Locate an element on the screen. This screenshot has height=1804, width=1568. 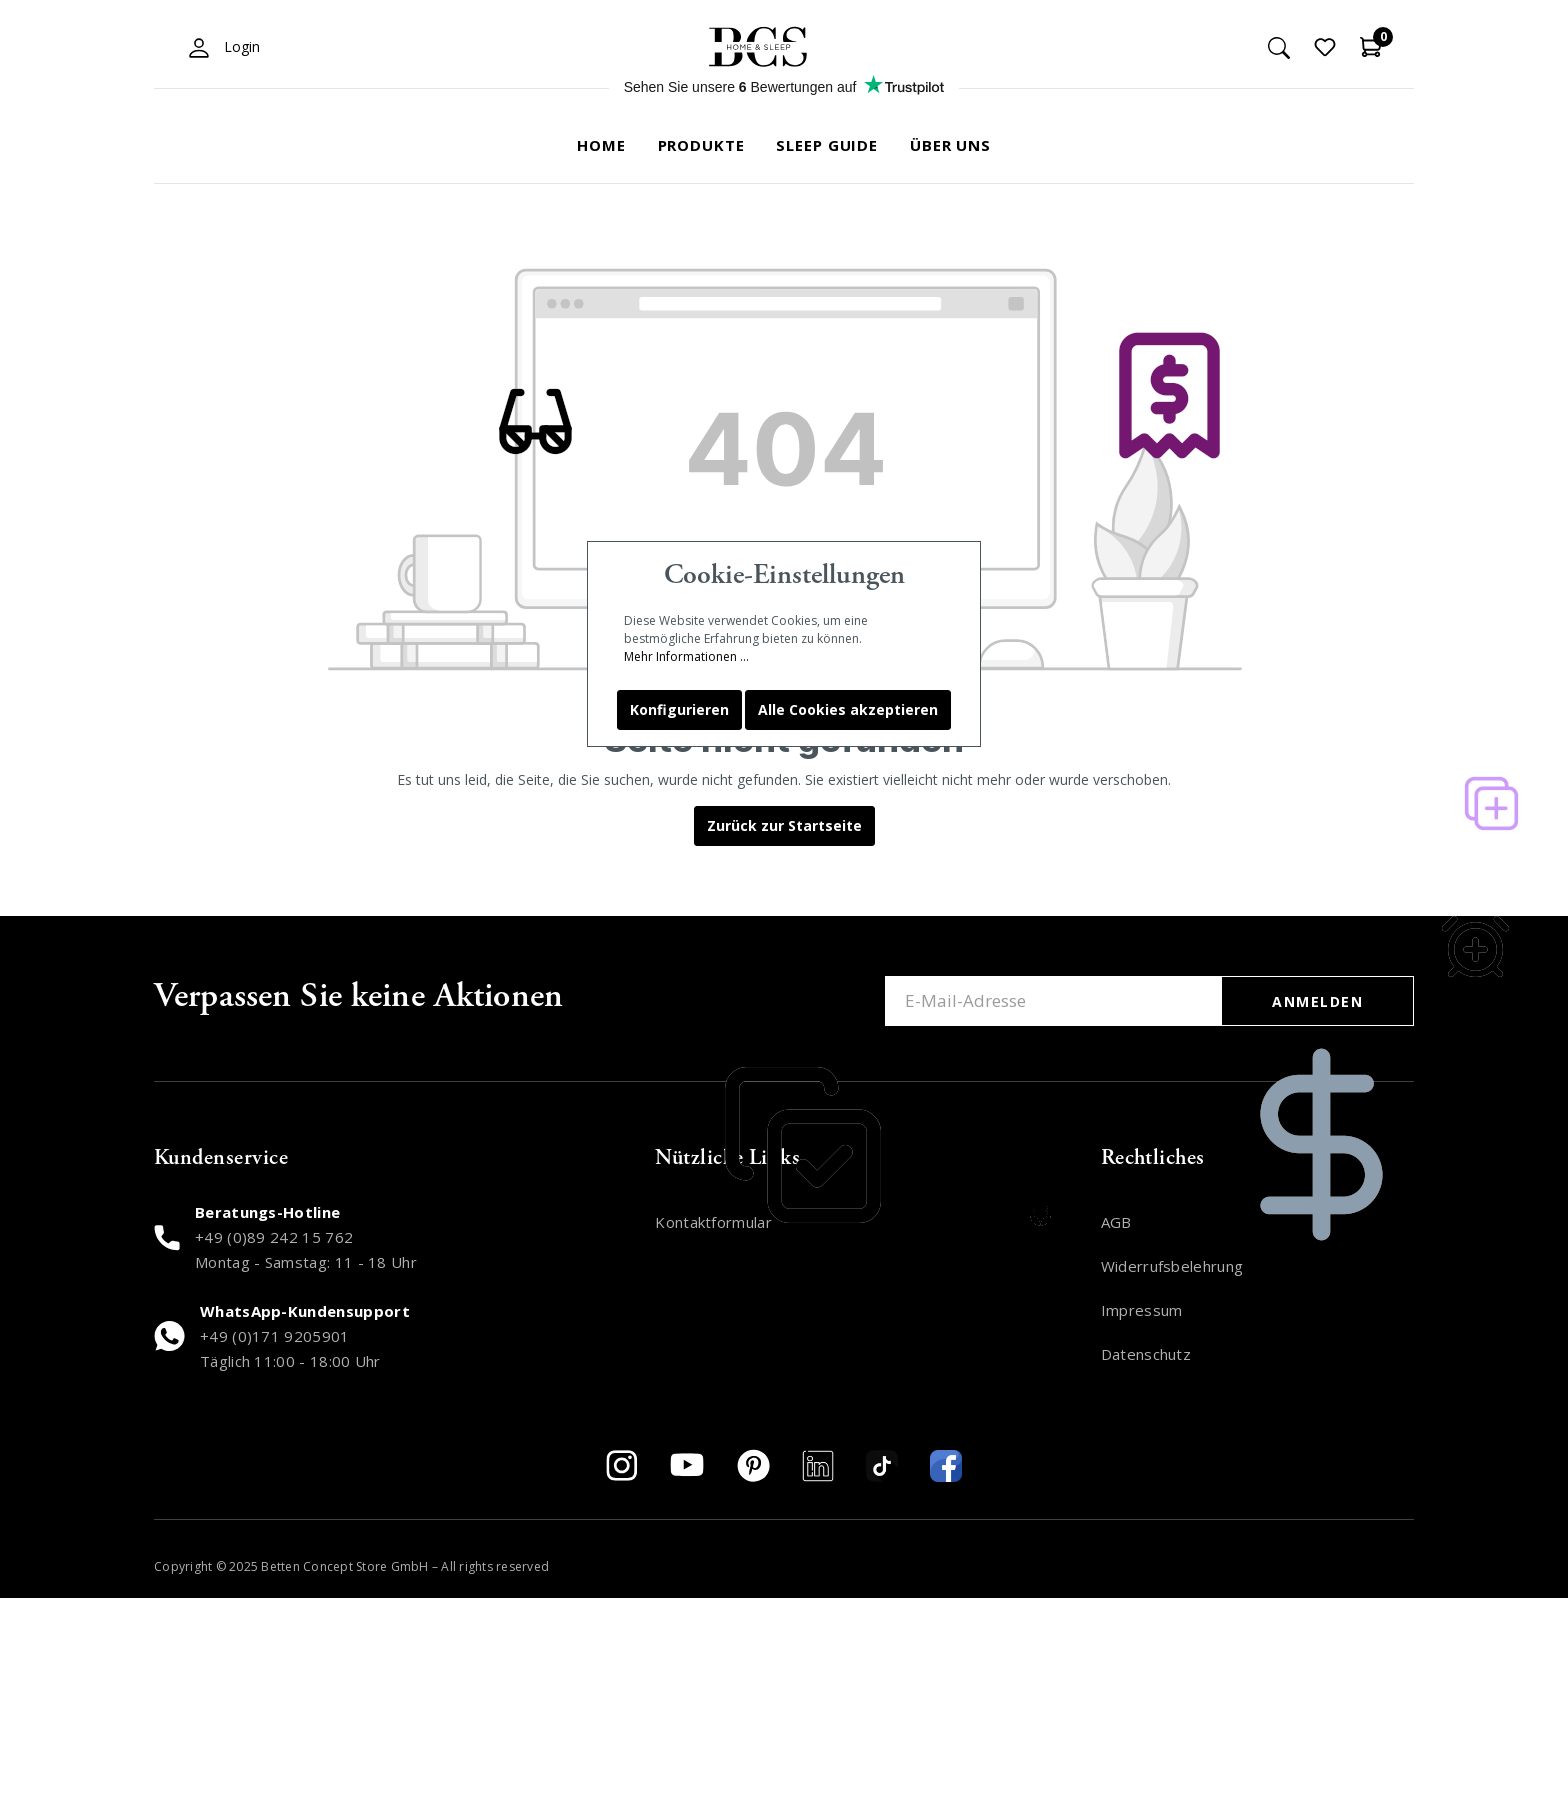
duplicate or copy an item is located at coordinates (1491, 803).